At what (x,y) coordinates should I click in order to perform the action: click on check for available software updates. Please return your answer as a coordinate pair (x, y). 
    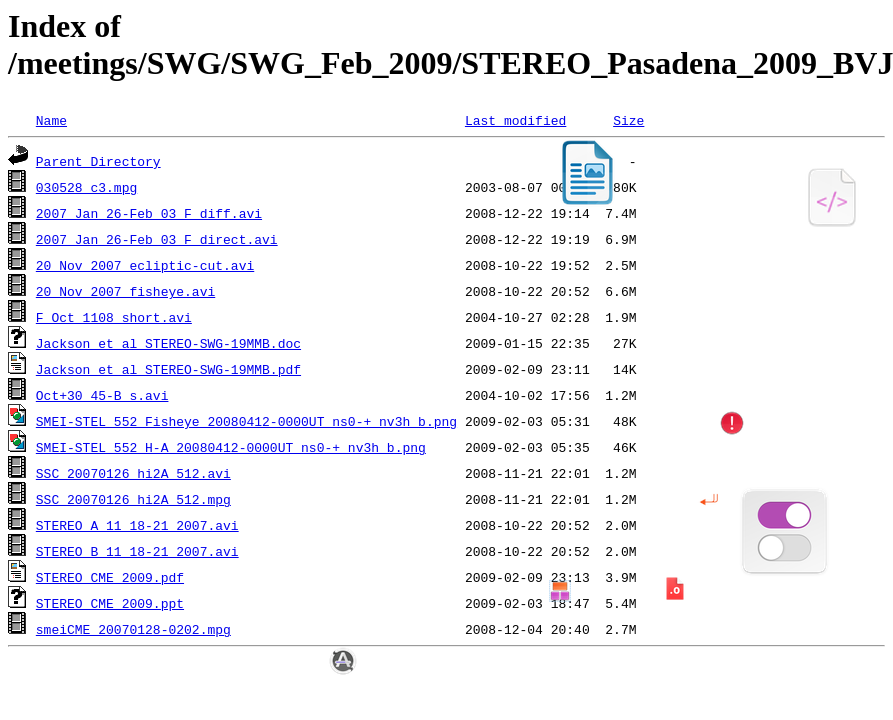
    Looking at the image, I should click on (343, 661).